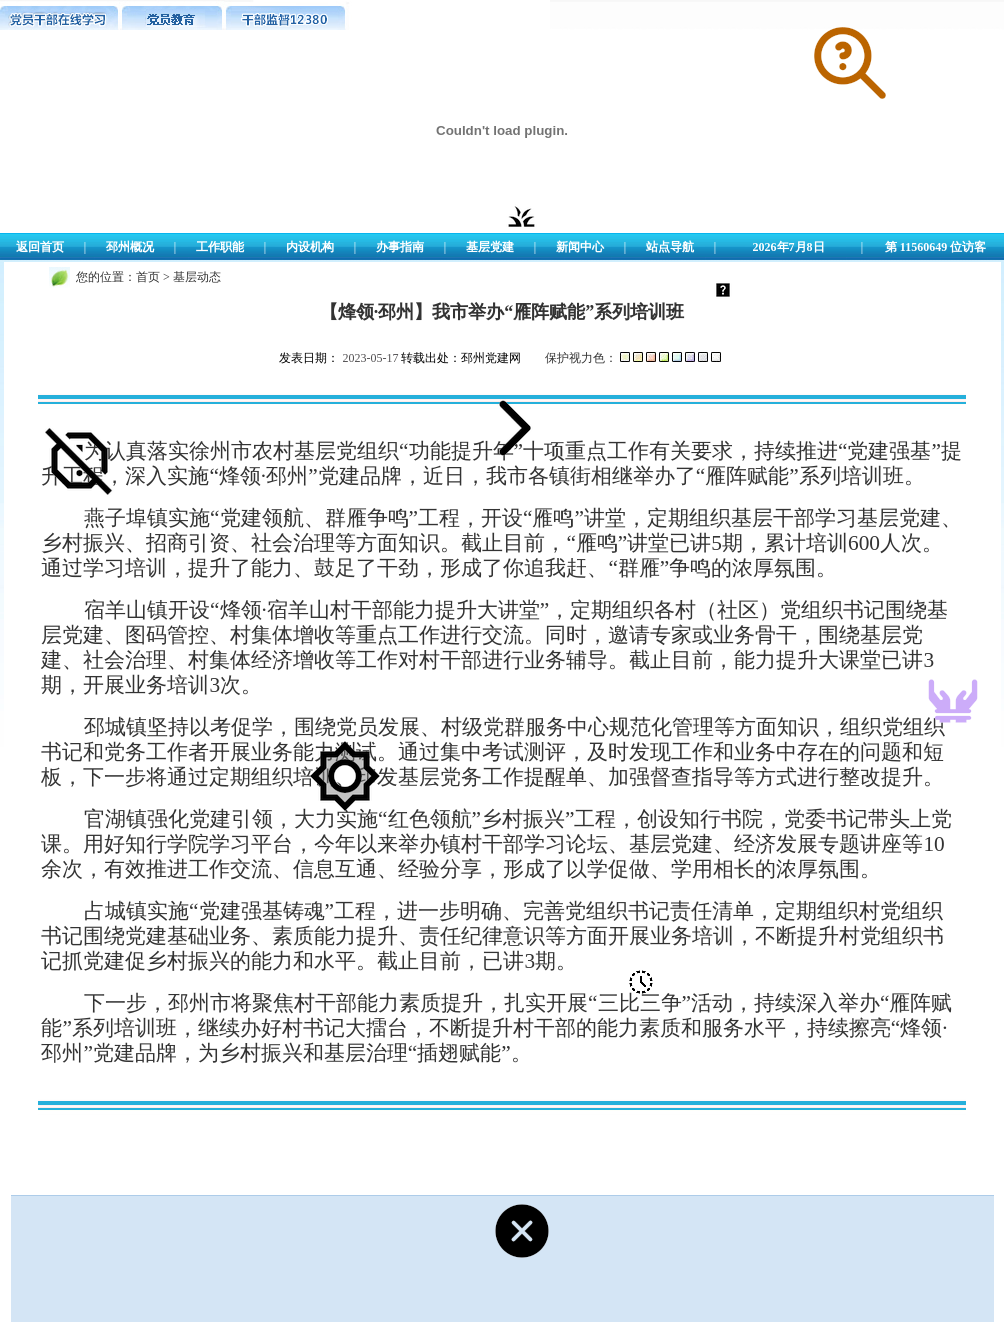  Describe the element at coordinates (79, 460) in the screenshot. I see `disable or turn off reporting` at that location.